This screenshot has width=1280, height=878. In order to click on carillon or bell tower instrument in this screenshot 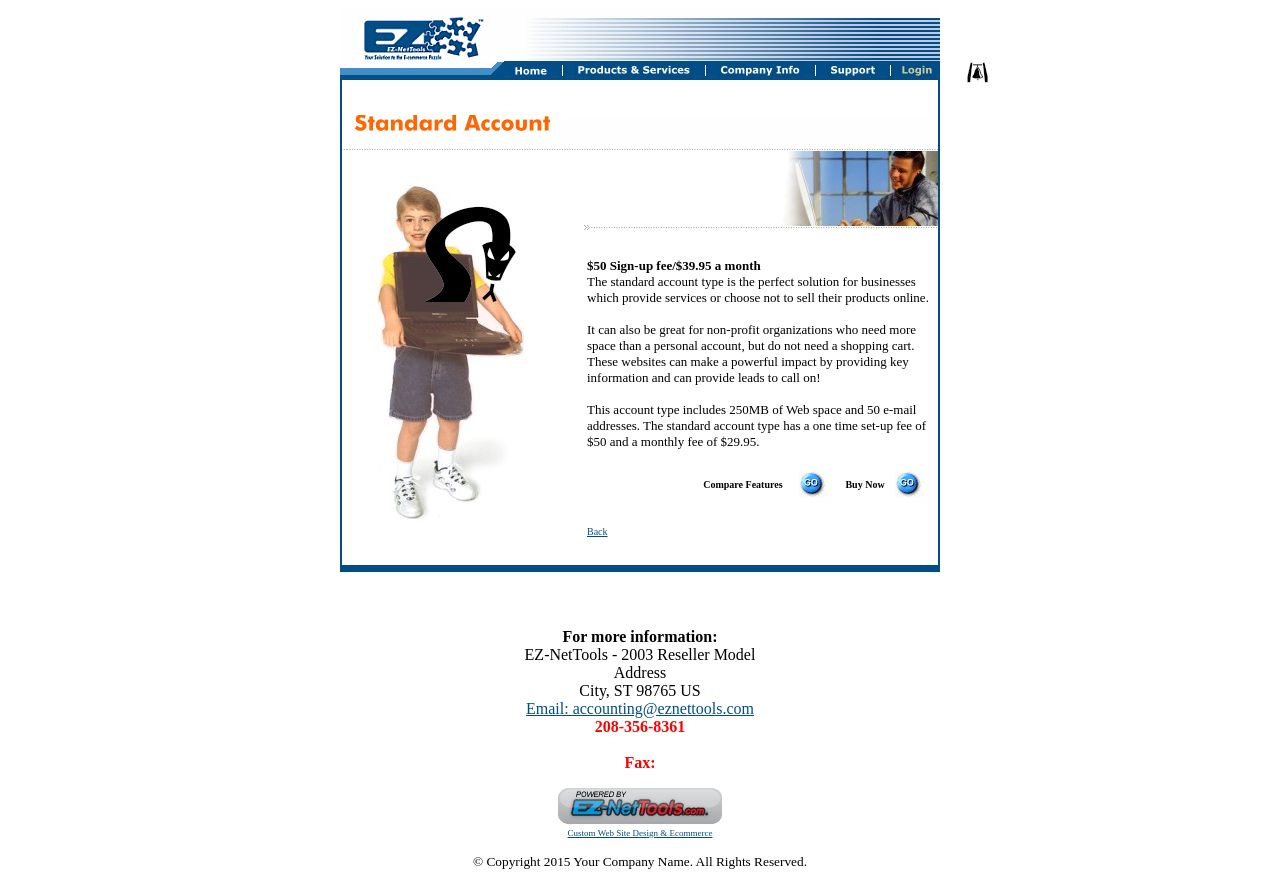, I will do `click(977, 72)`.